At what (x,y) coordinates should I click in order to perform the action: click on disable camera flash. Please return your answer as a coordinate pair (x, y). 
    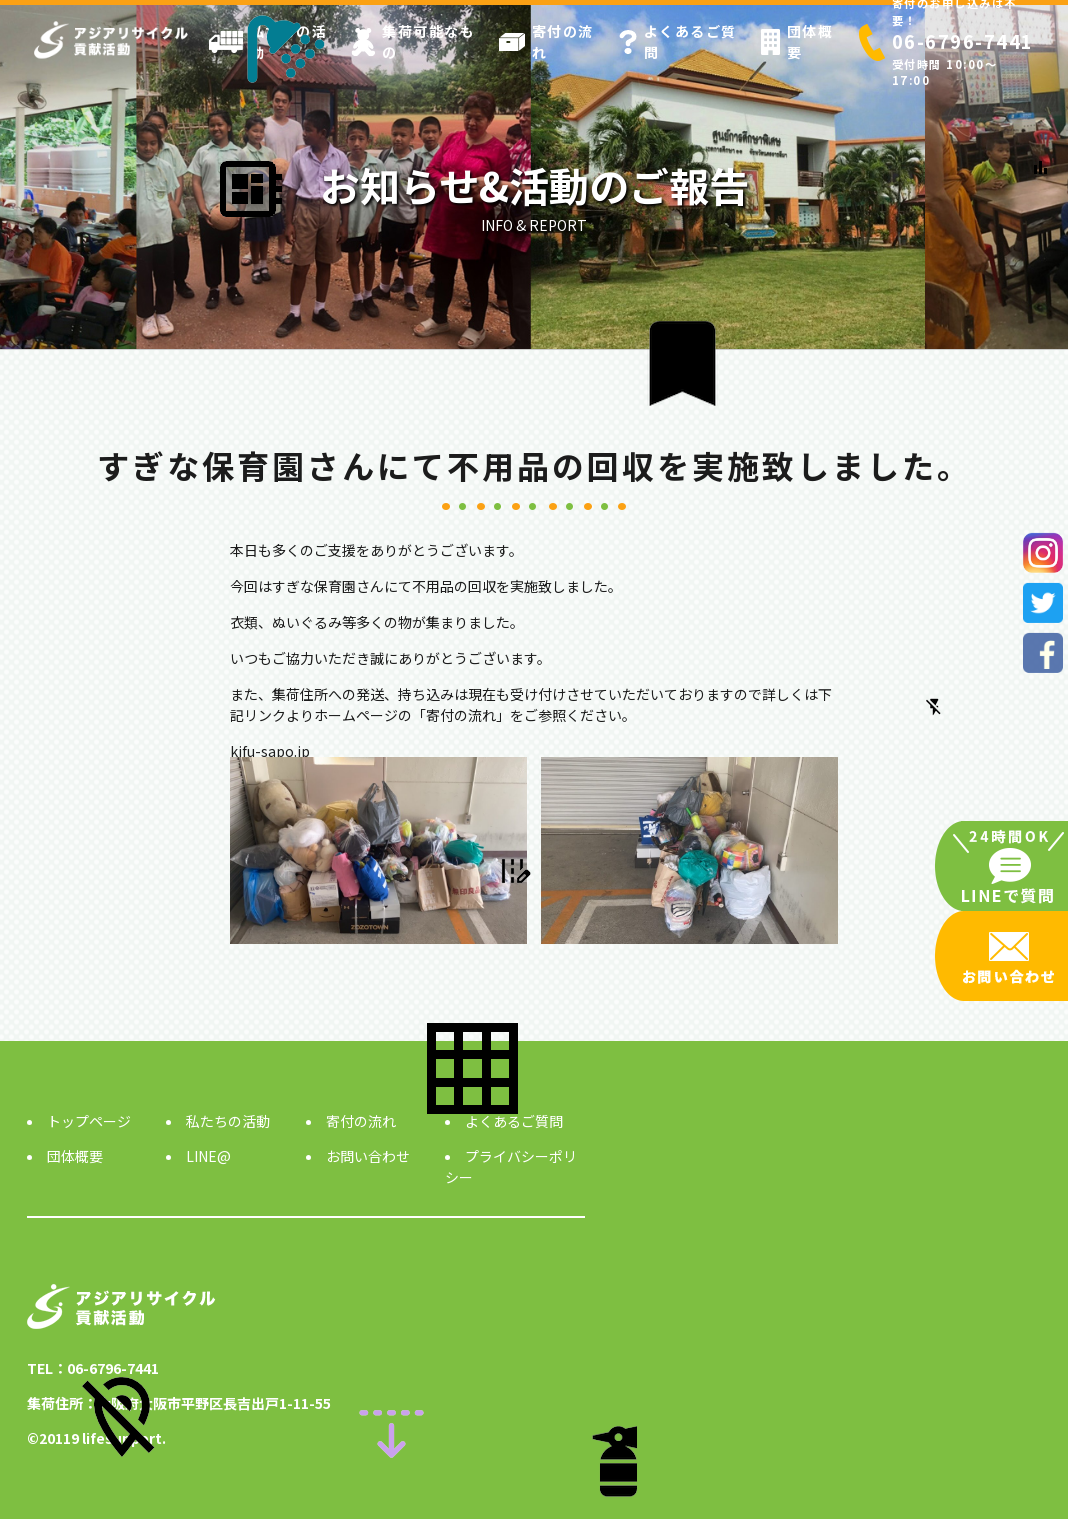
    Looking at the image, I should click on (934, 707).